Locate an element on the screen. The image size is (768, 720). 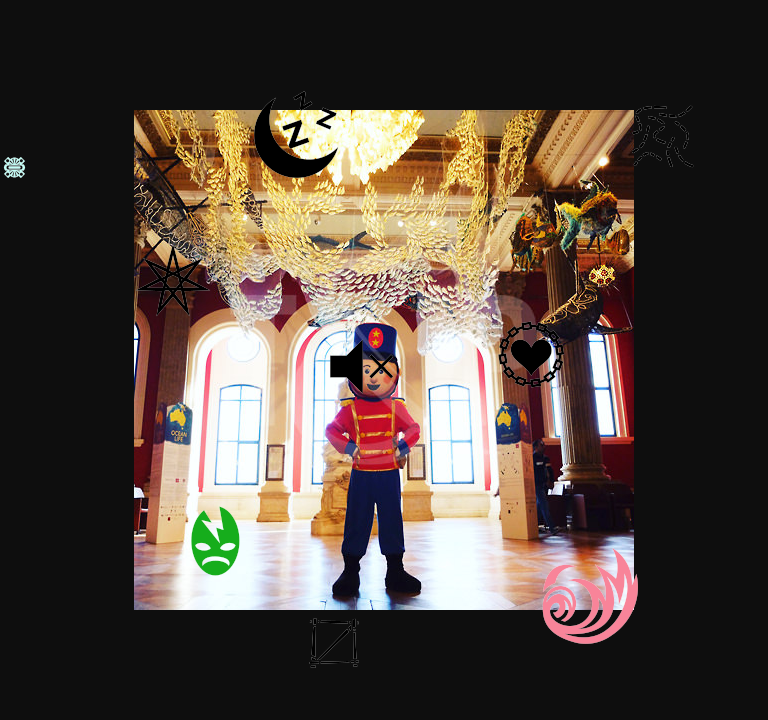
indicates a fire or flame spell with spin effect in a game is located at coordinates (590, 595).